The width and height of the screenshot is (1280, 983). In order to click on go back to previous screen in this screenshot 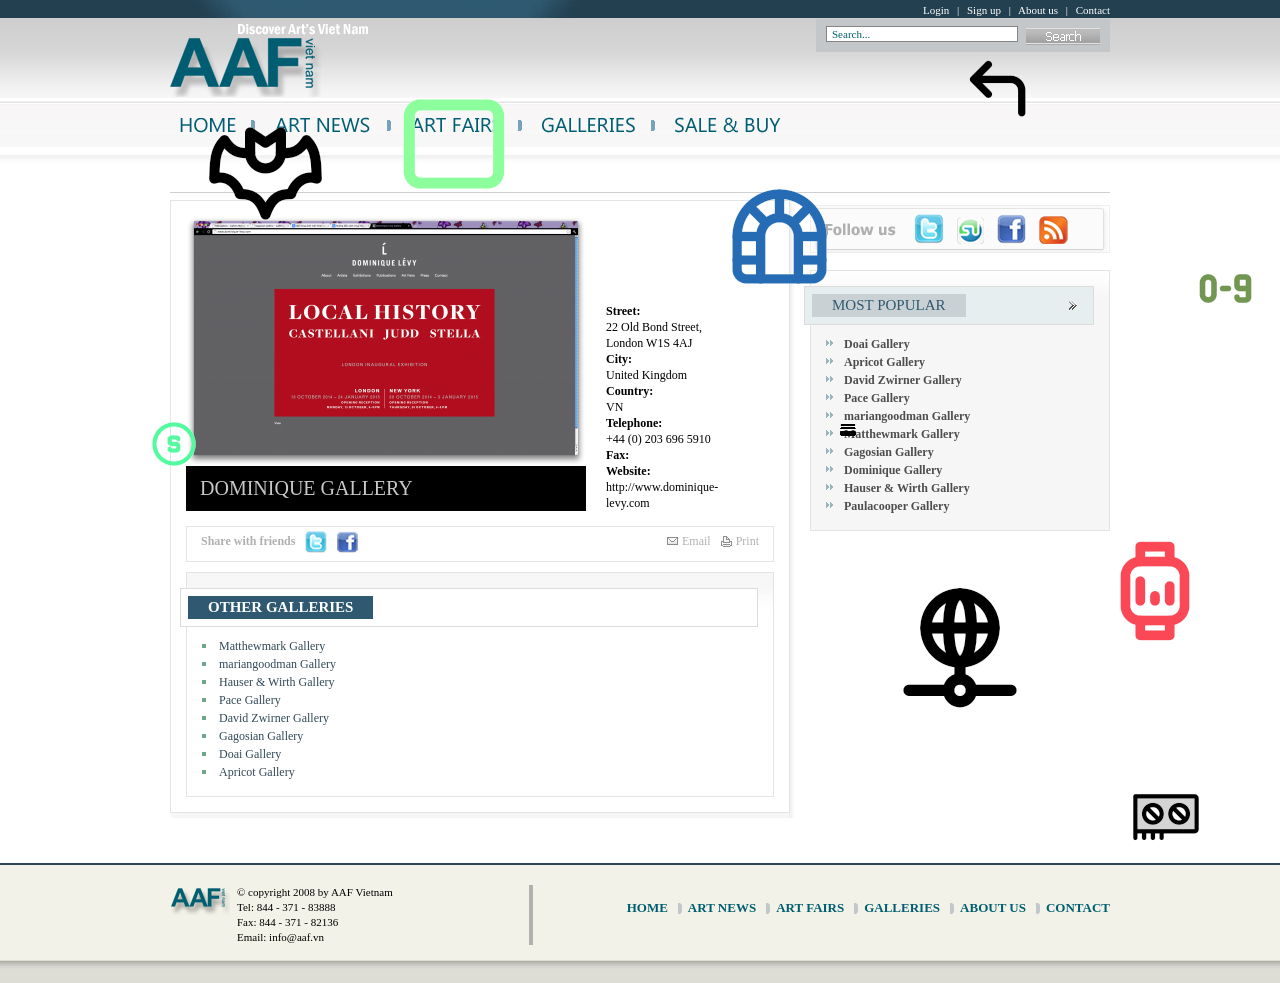, I will do `click(999, 90)`.